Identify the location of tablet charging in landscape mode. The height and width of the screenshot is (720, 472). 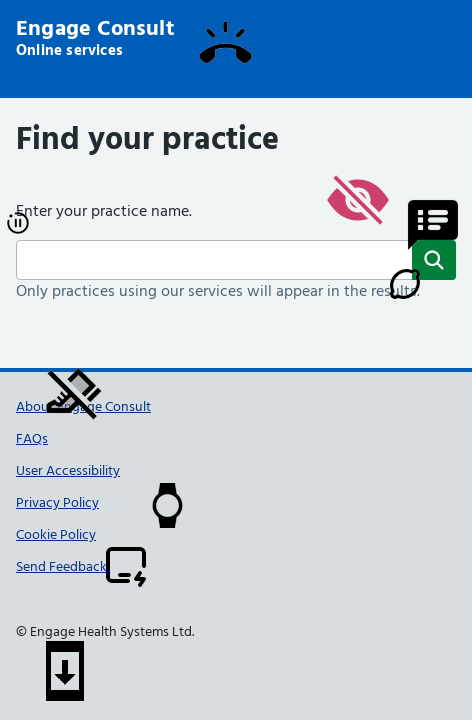
(126, 565).